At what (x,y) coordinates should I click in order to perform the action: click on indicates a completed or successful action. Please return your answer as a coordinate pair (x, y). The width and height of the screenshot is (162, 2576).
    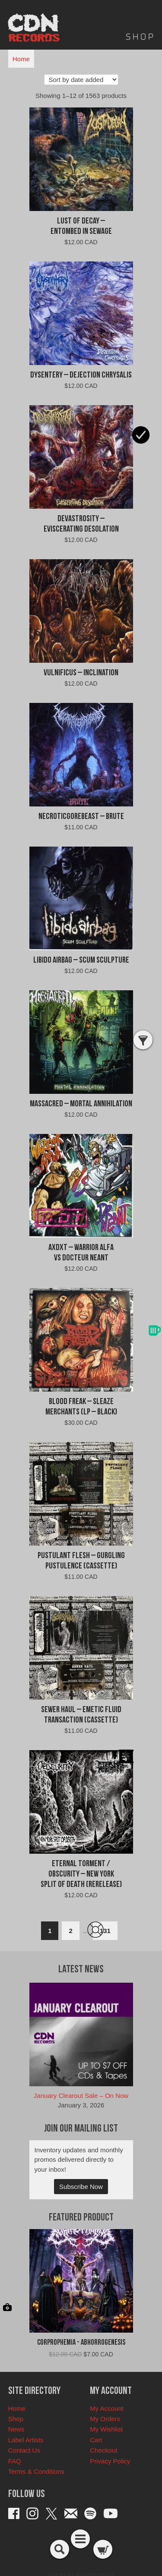
    Looking at the image, I should click on (141, 435).